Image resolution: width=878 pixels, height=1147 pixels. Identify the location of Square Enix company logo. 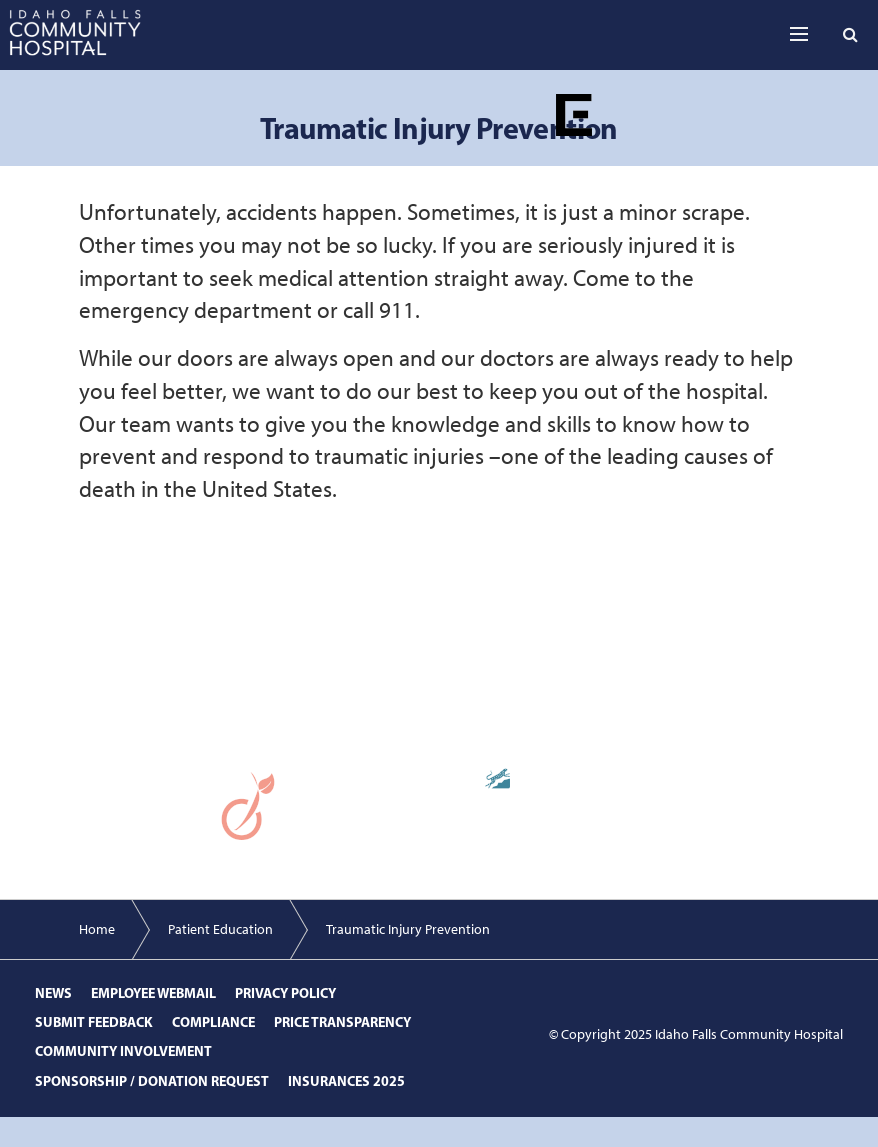
(574, 115).